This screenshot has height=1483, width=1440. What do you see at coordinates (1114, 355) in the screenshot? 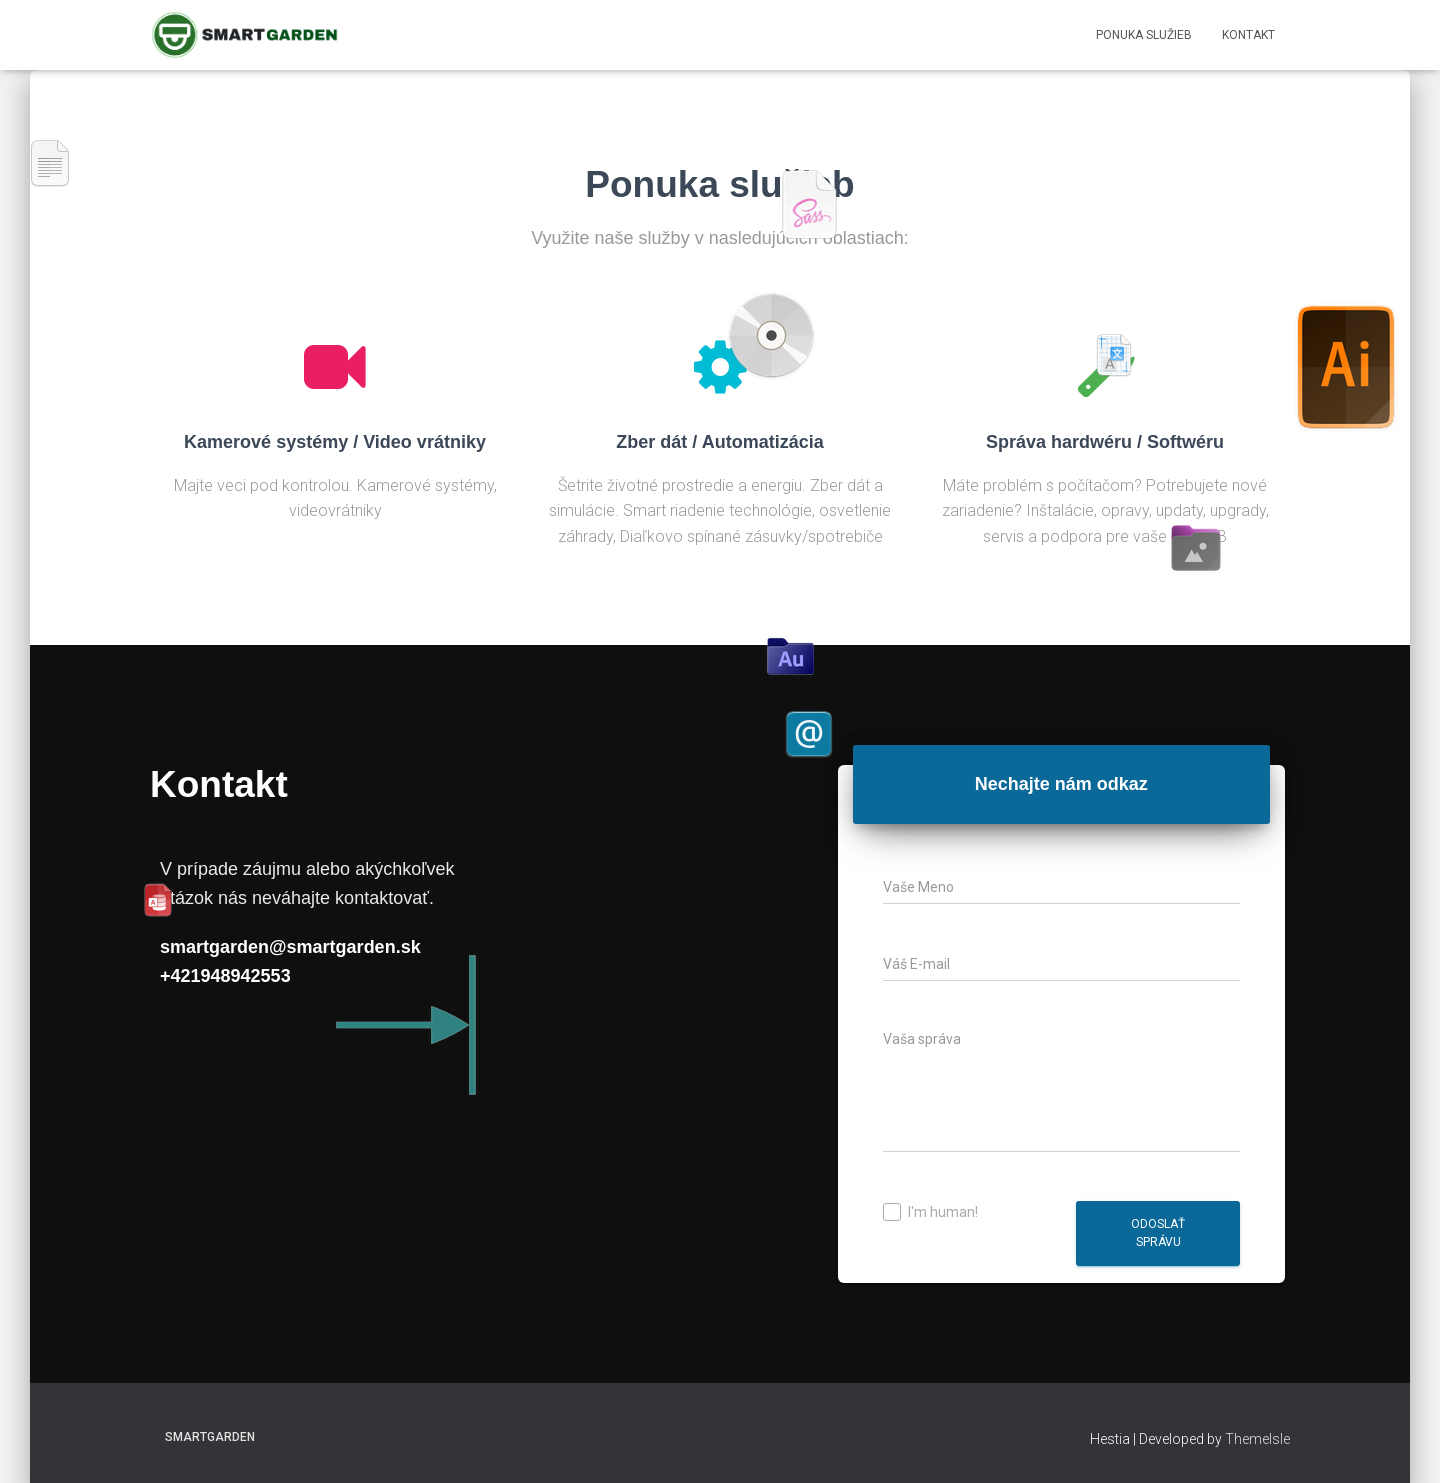
I see `a gettext translation template file (.pot)` at bounding box center [1114, 355].